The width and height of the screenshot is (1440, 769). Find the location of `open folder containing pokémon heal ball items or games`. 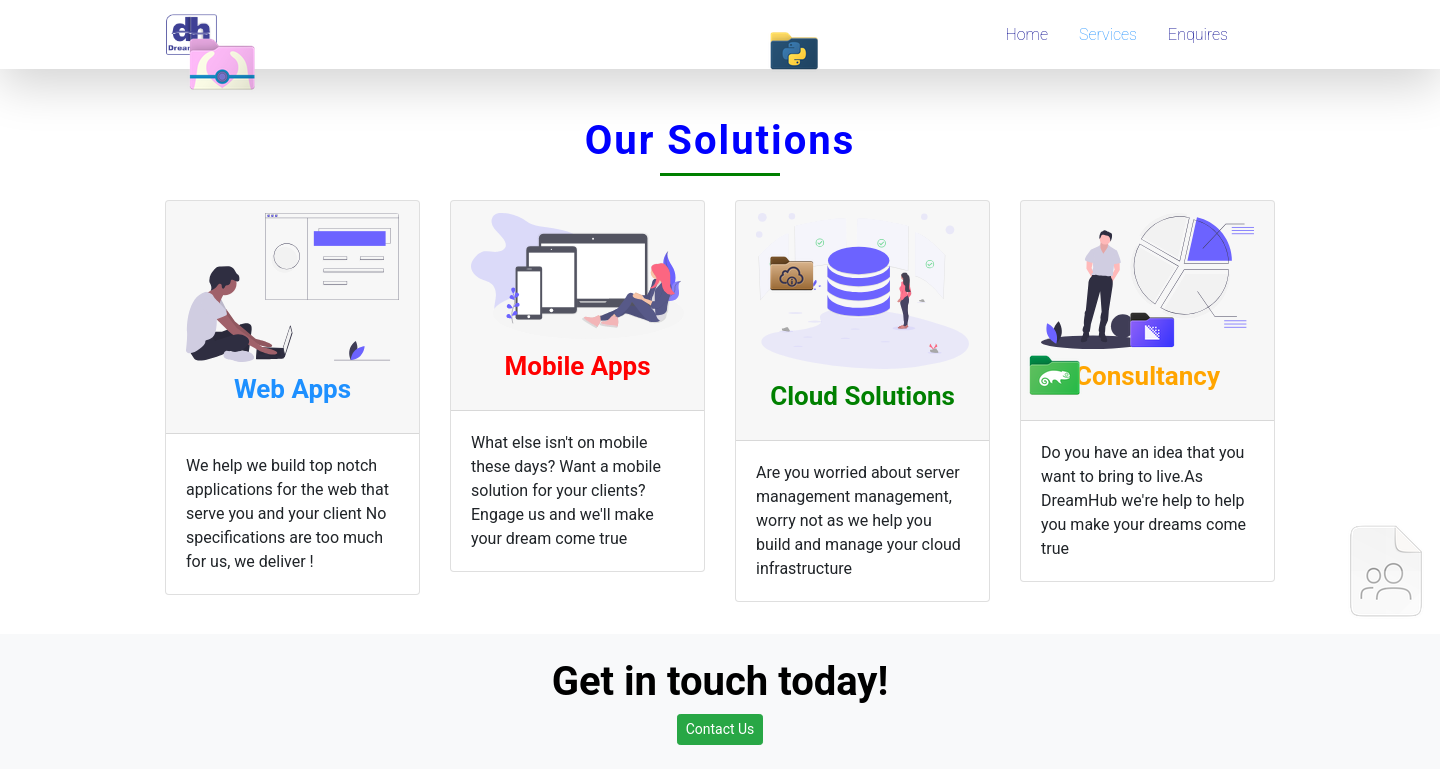

open folder containing pokémon heal ball items or games is located at coordinates (222, 66).